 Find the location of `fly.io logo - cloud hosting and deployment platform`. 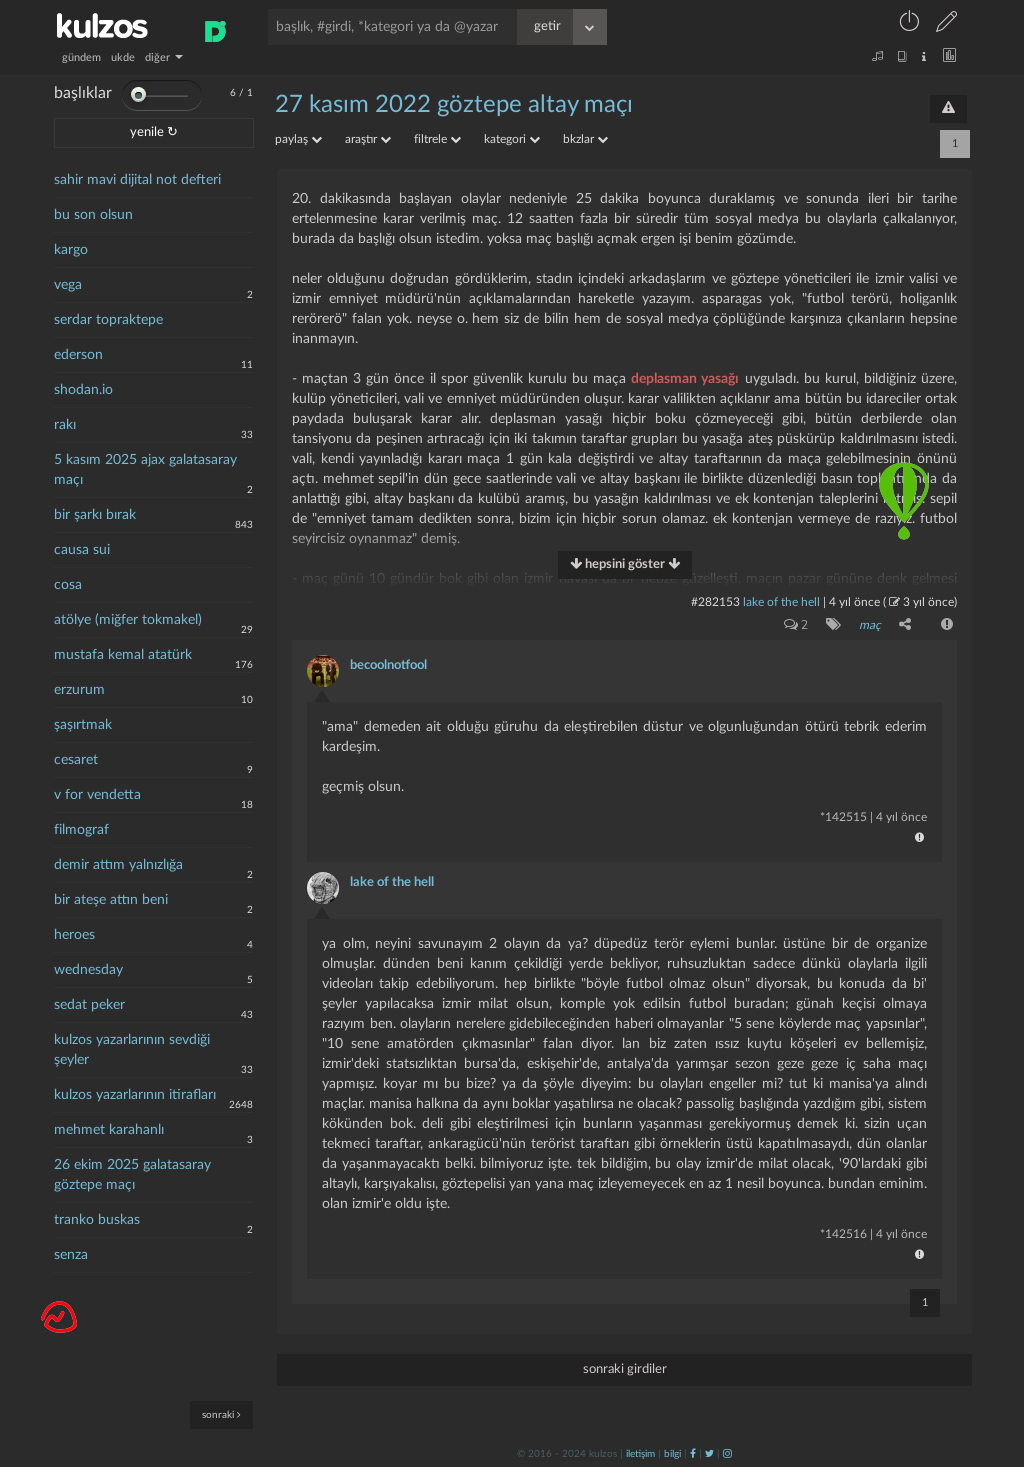

fly.io logo - cloud hosting and deployment platform is located at coordinates (904, 501).